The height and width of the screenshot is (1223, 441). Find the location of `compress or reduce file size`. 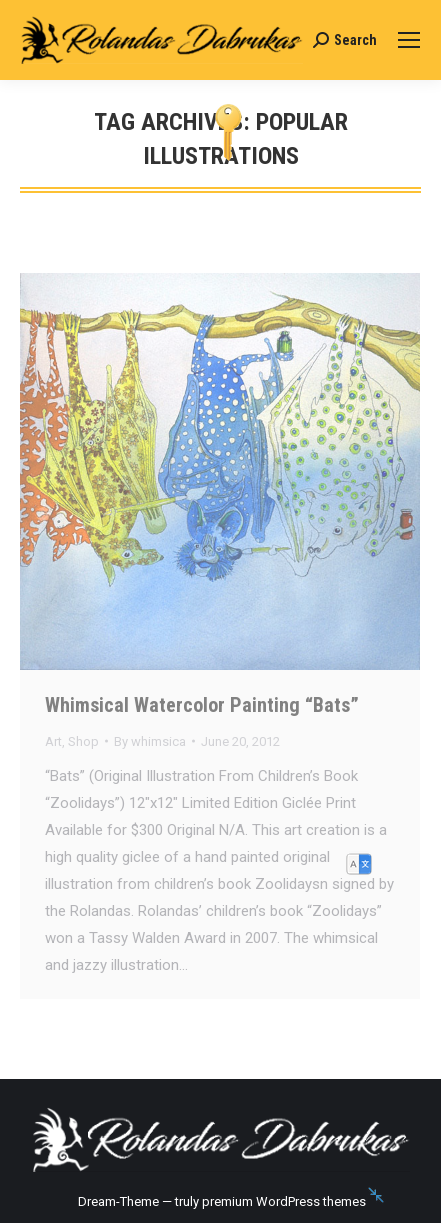

compress or reduce file size is located at coordinates (376, 1195).